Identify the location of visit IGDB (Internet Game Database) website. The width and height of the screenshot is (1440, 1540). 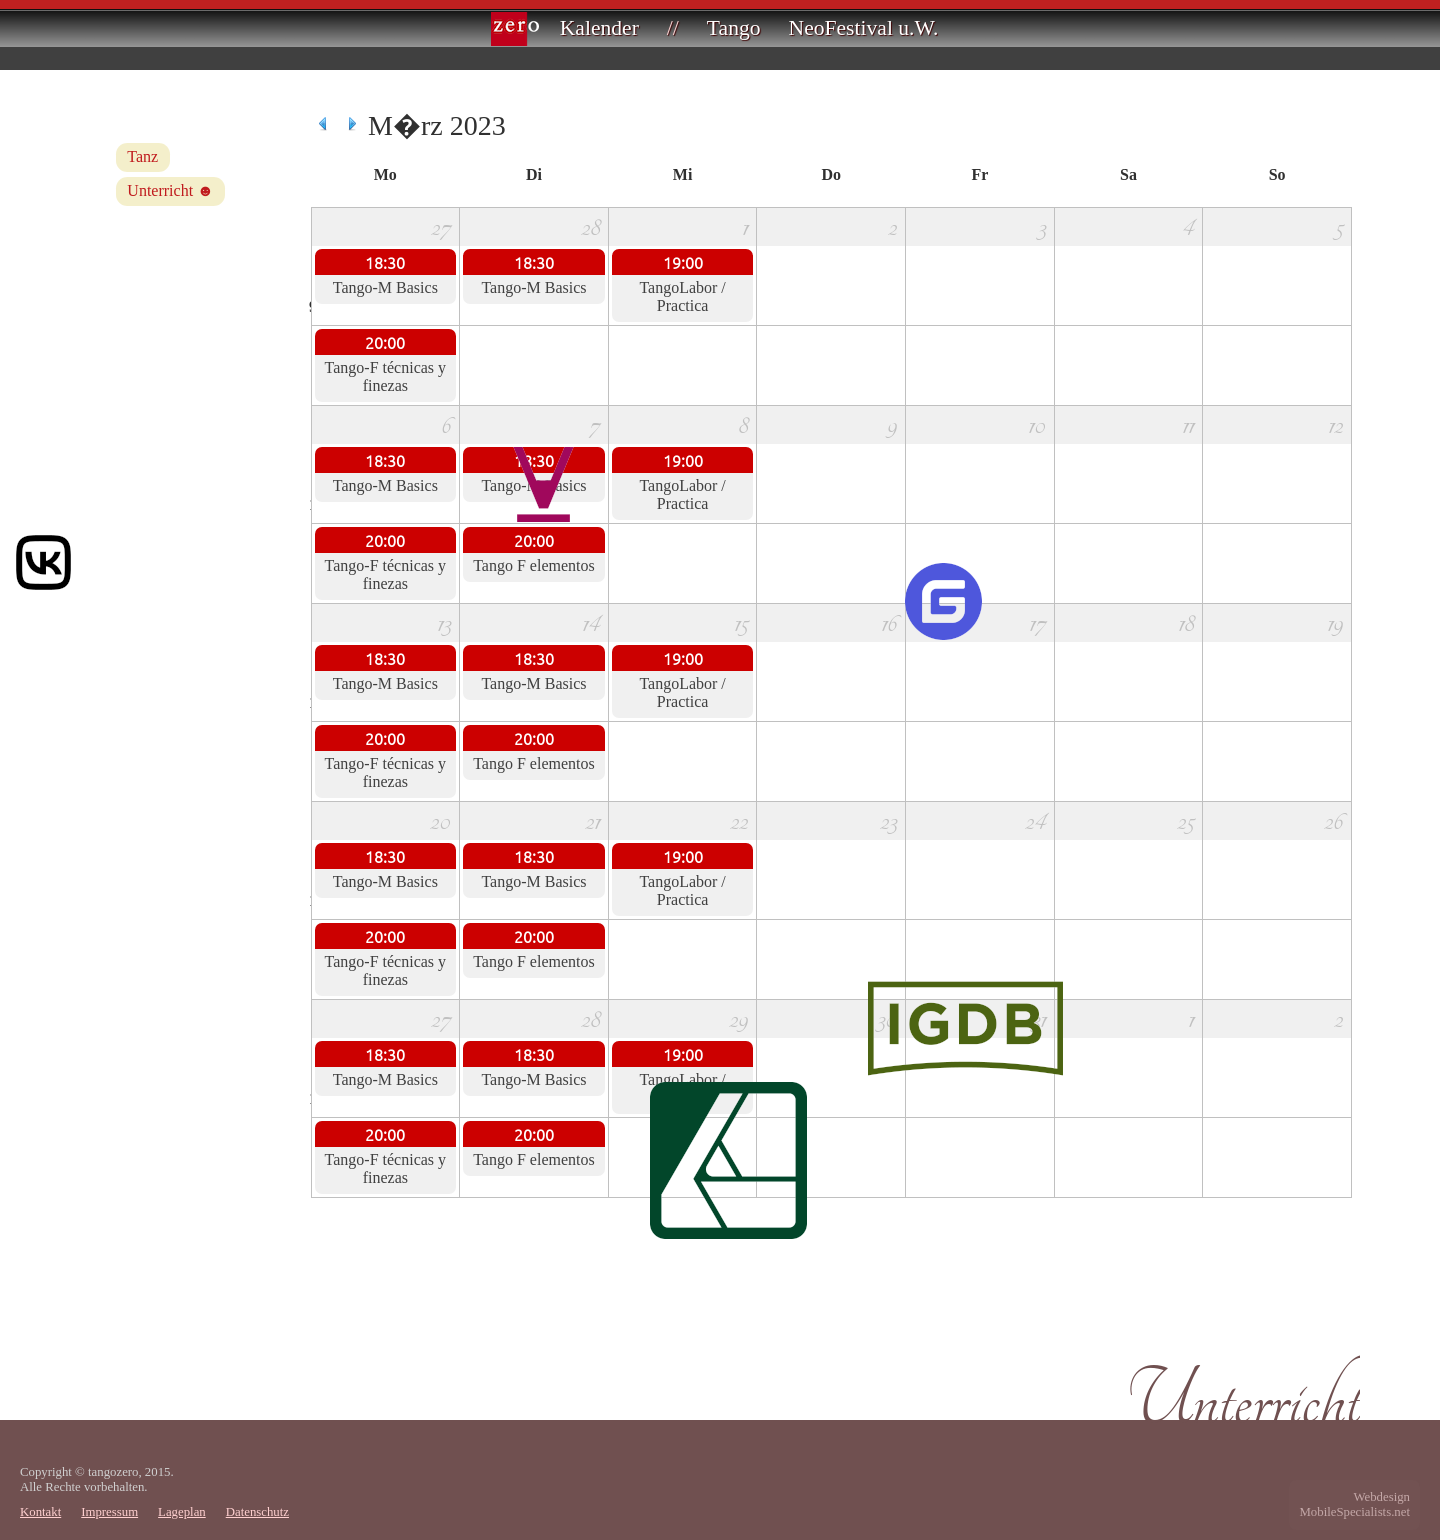
(965, 1028).